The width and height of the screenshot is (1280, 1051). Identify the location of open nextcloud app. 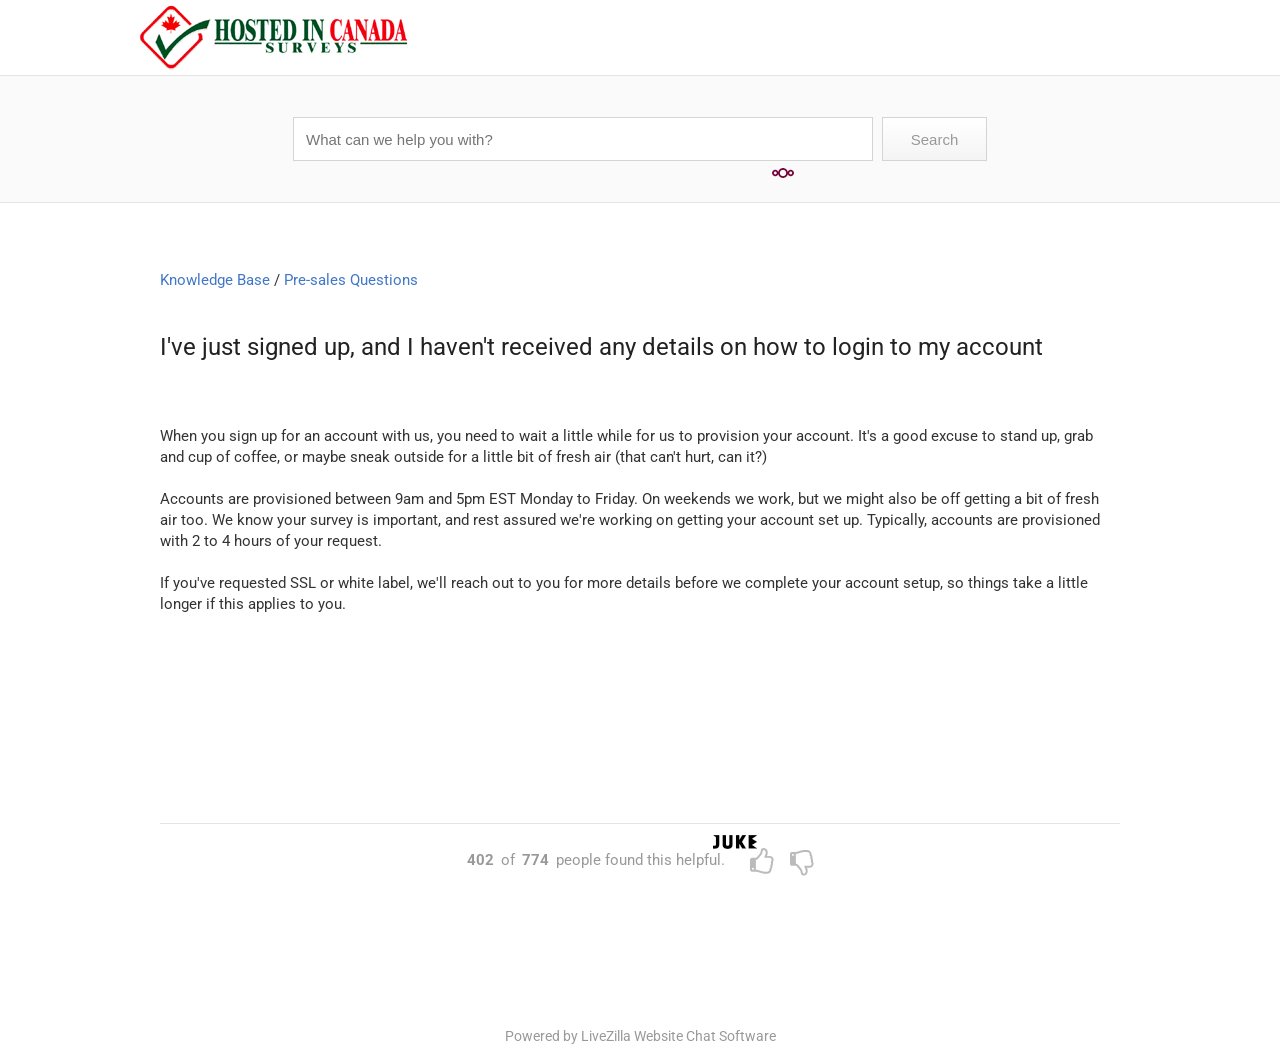
(783, 173).